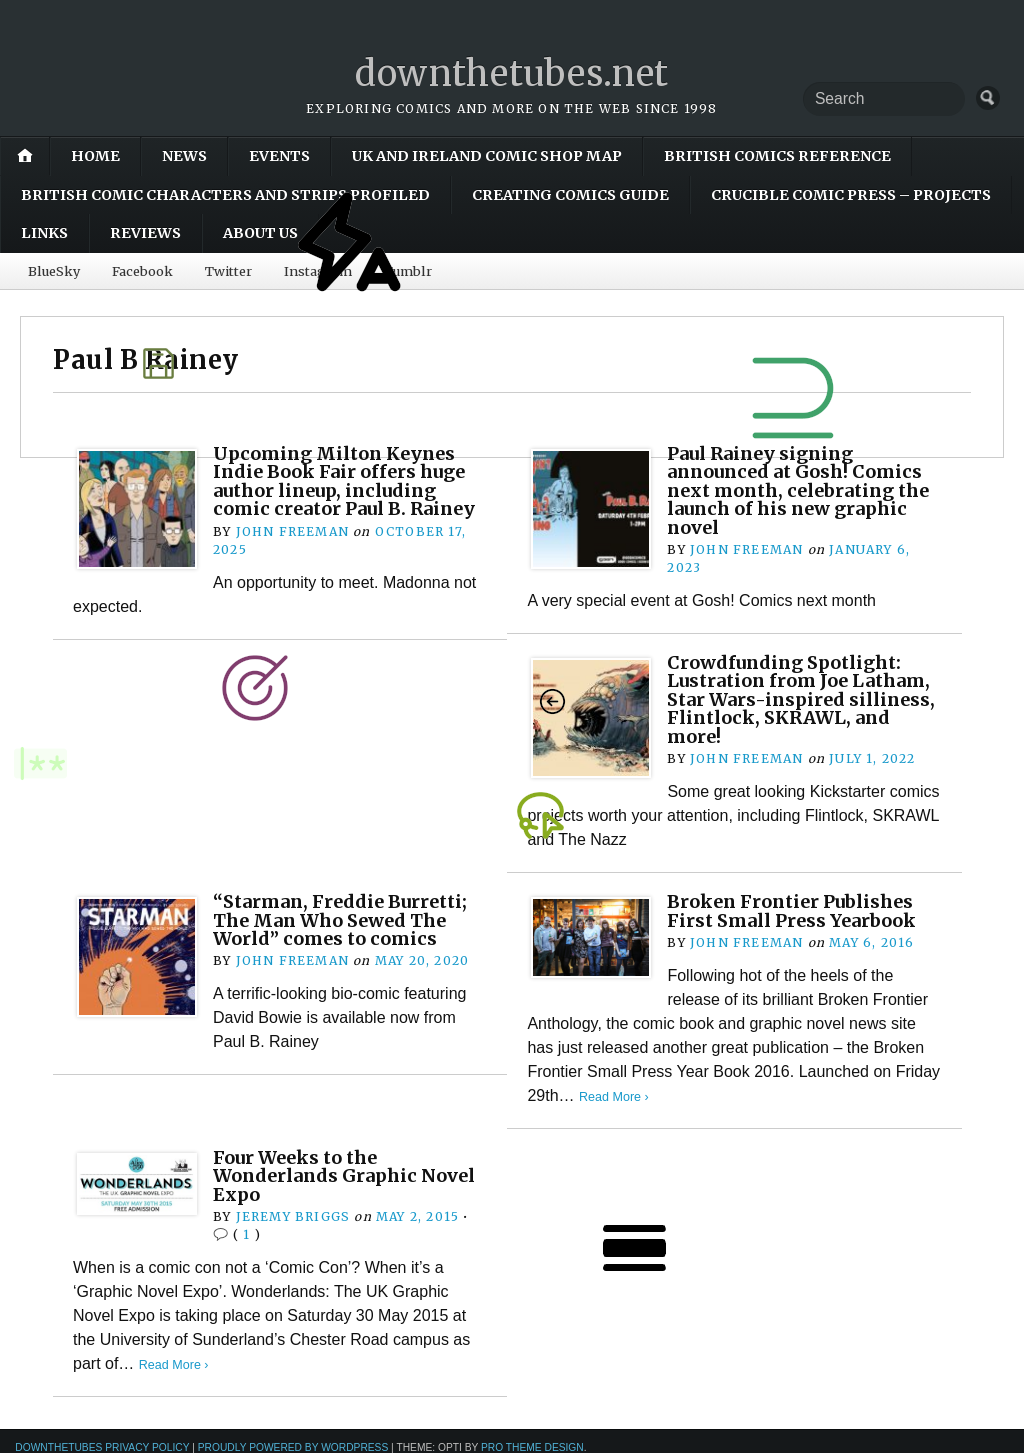  Describe the element at coordinates (158, 363) in the screenshot. I see `save current file or document` at that location.